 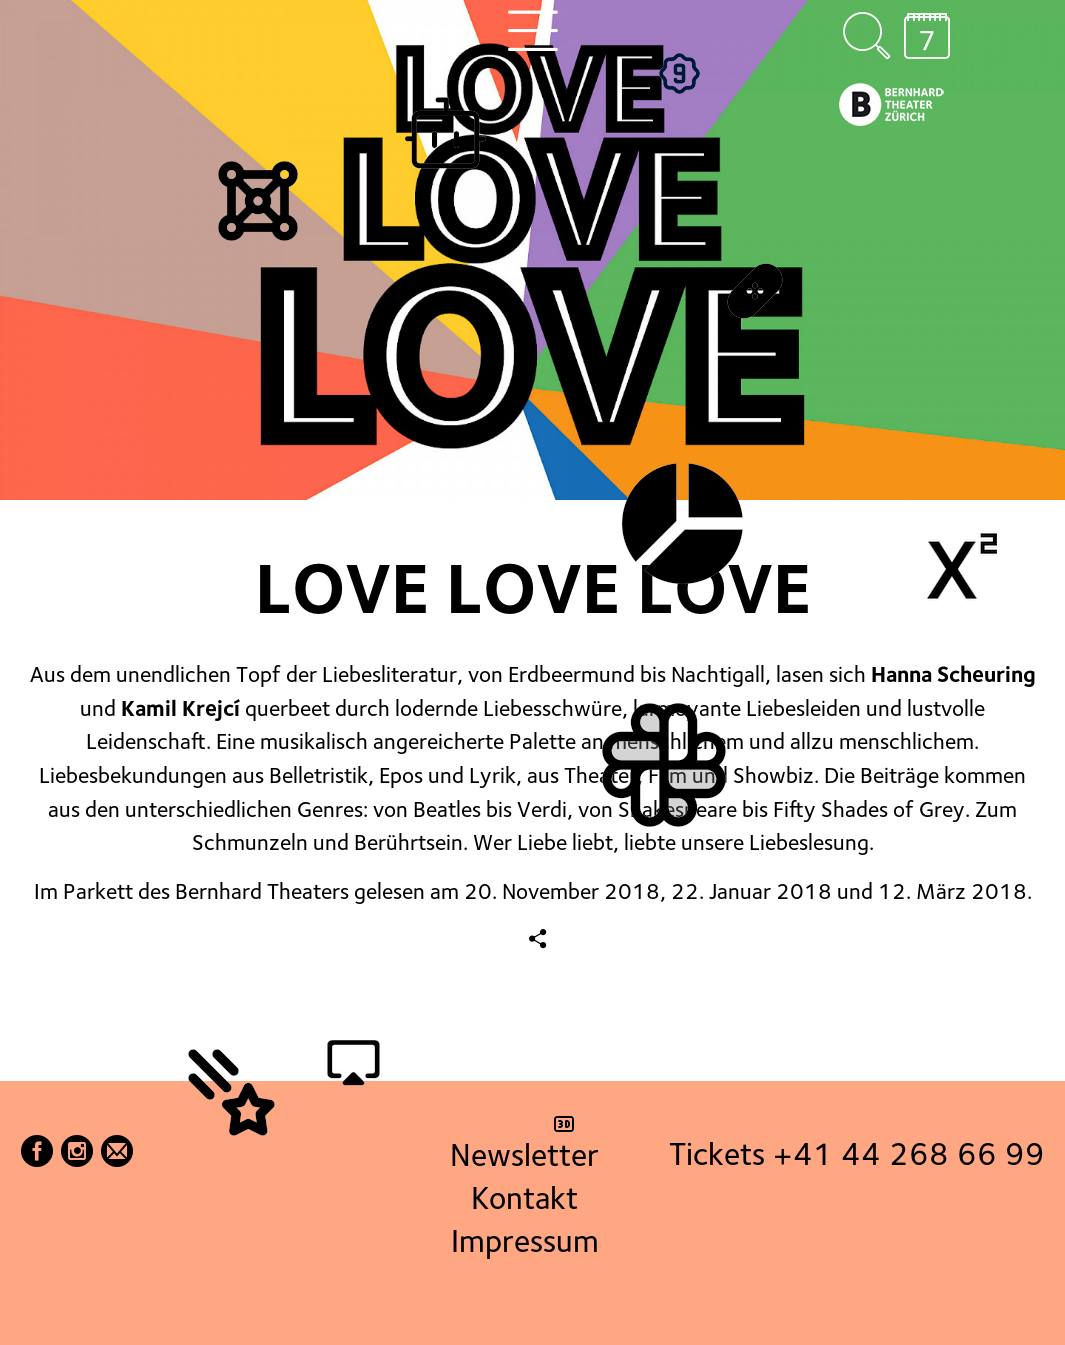 What do you see at coordinates (445, 134) in the screenshot?
I see `view dependabot alerts and automated dependency updates` at bounding box center [445, 134].